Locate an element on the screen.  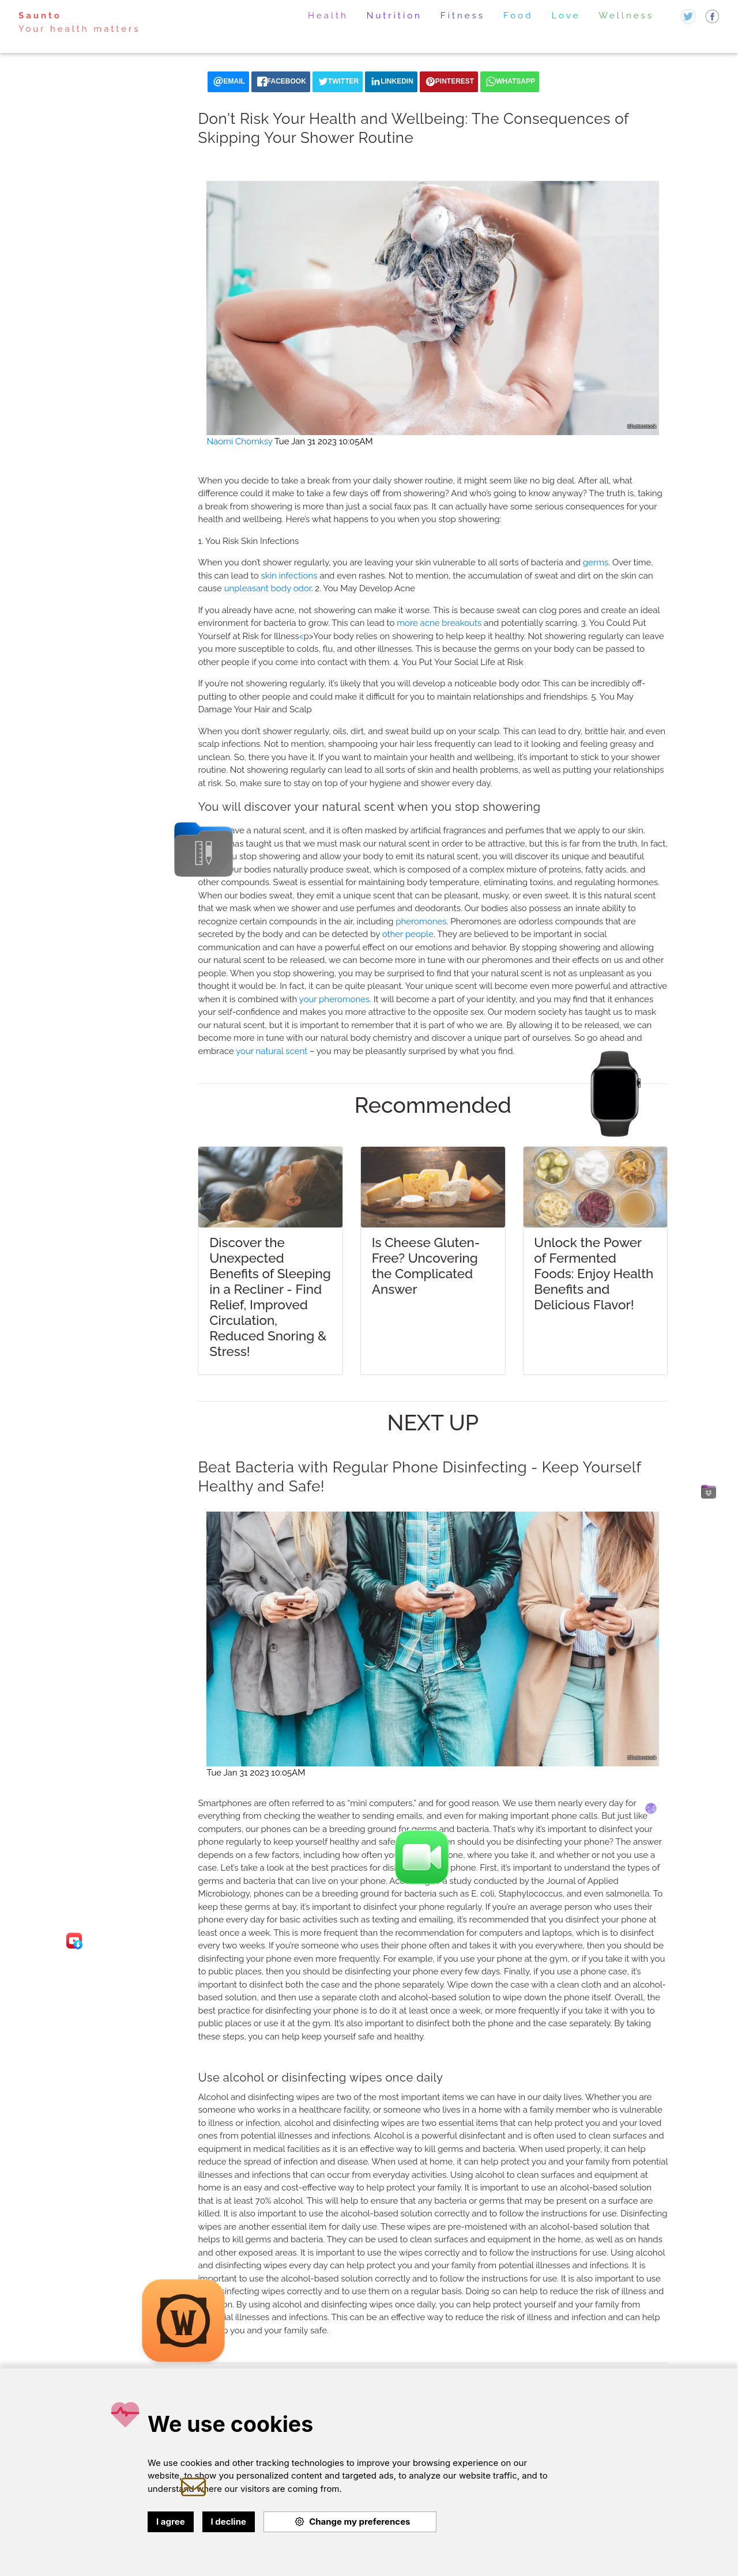
open your Dropbox folder is located at coordinates (709, 1491).